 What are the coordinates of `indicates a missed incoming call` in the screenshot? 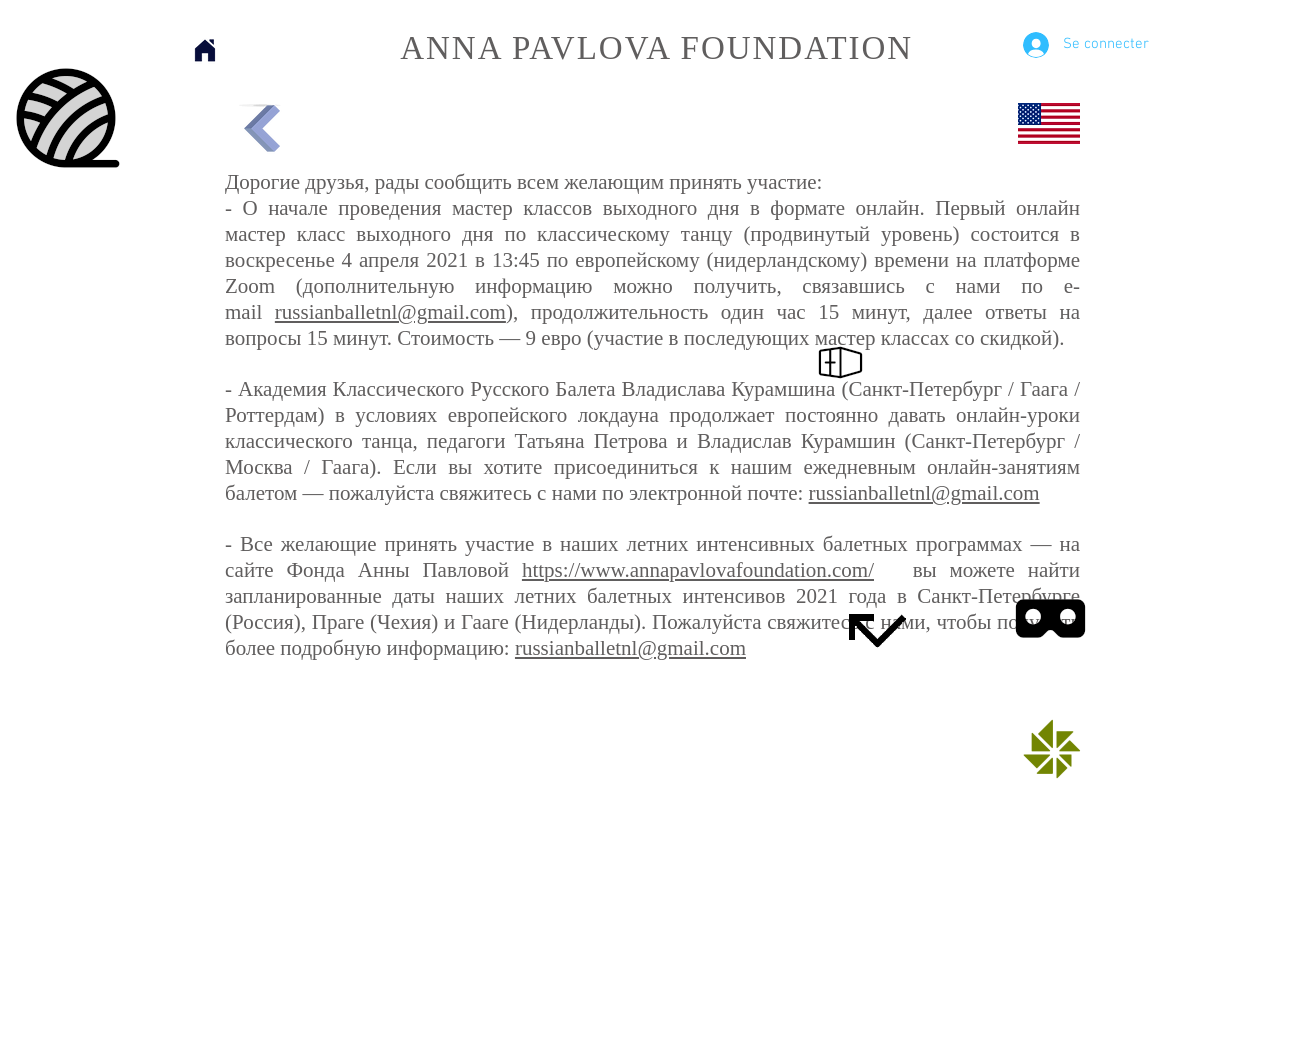 It's located at (877, 630).